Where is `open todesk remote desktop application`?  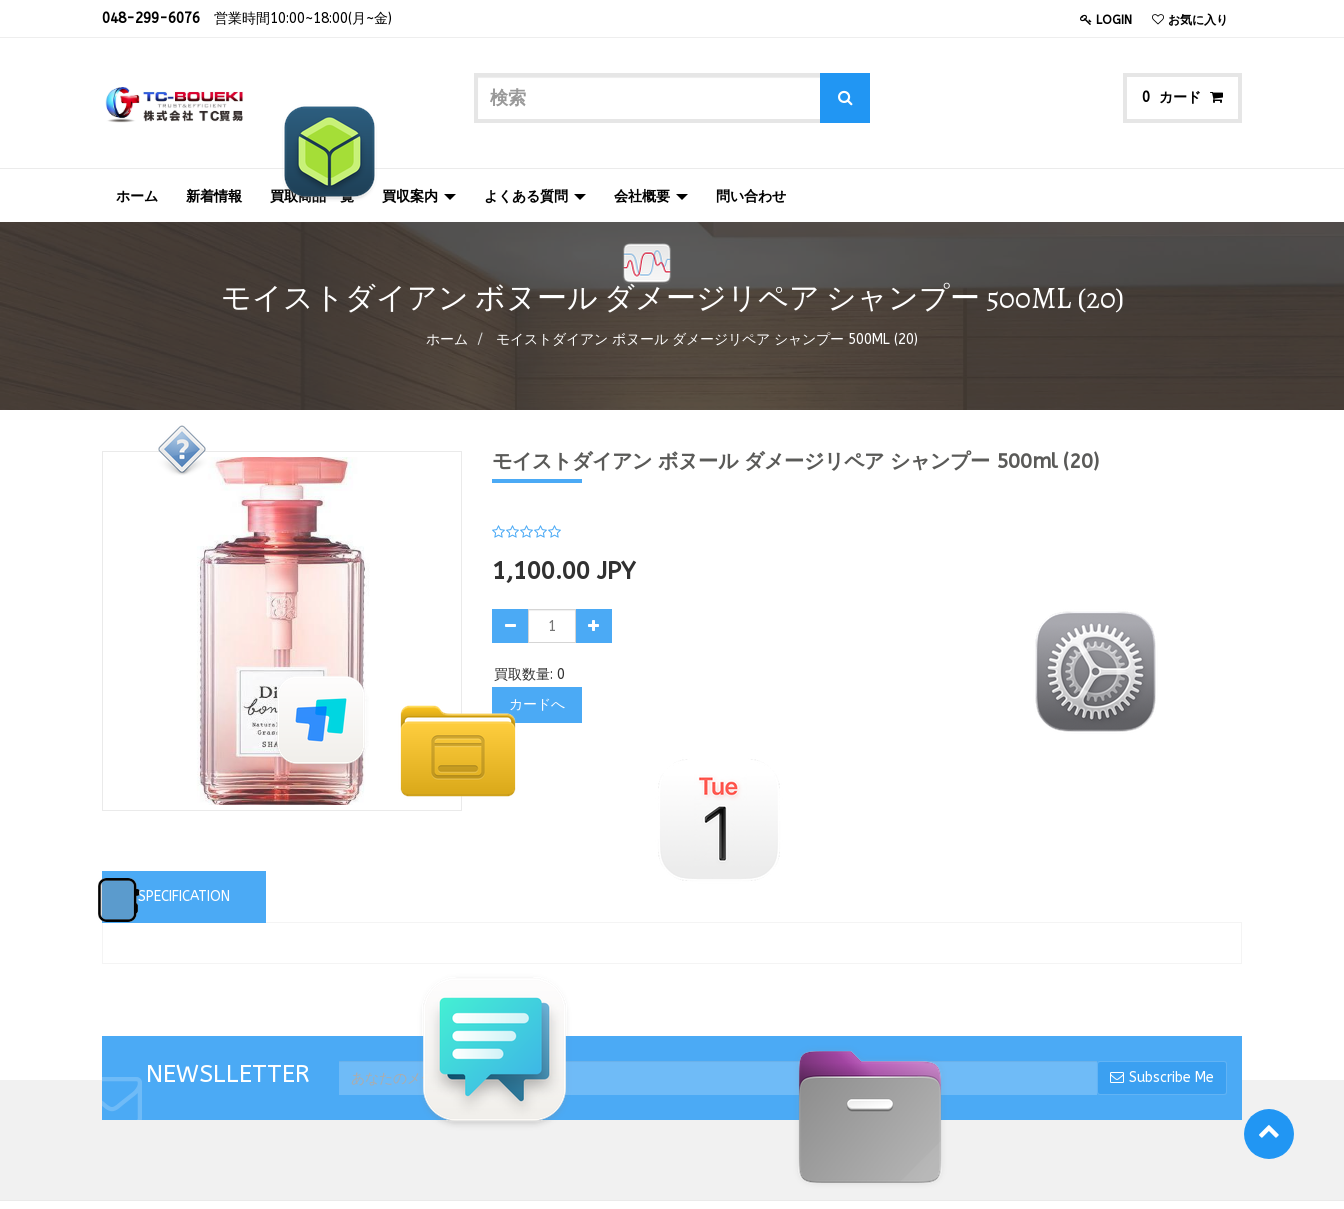
open todesk remote desktop application is located at coordinates (321, 720).